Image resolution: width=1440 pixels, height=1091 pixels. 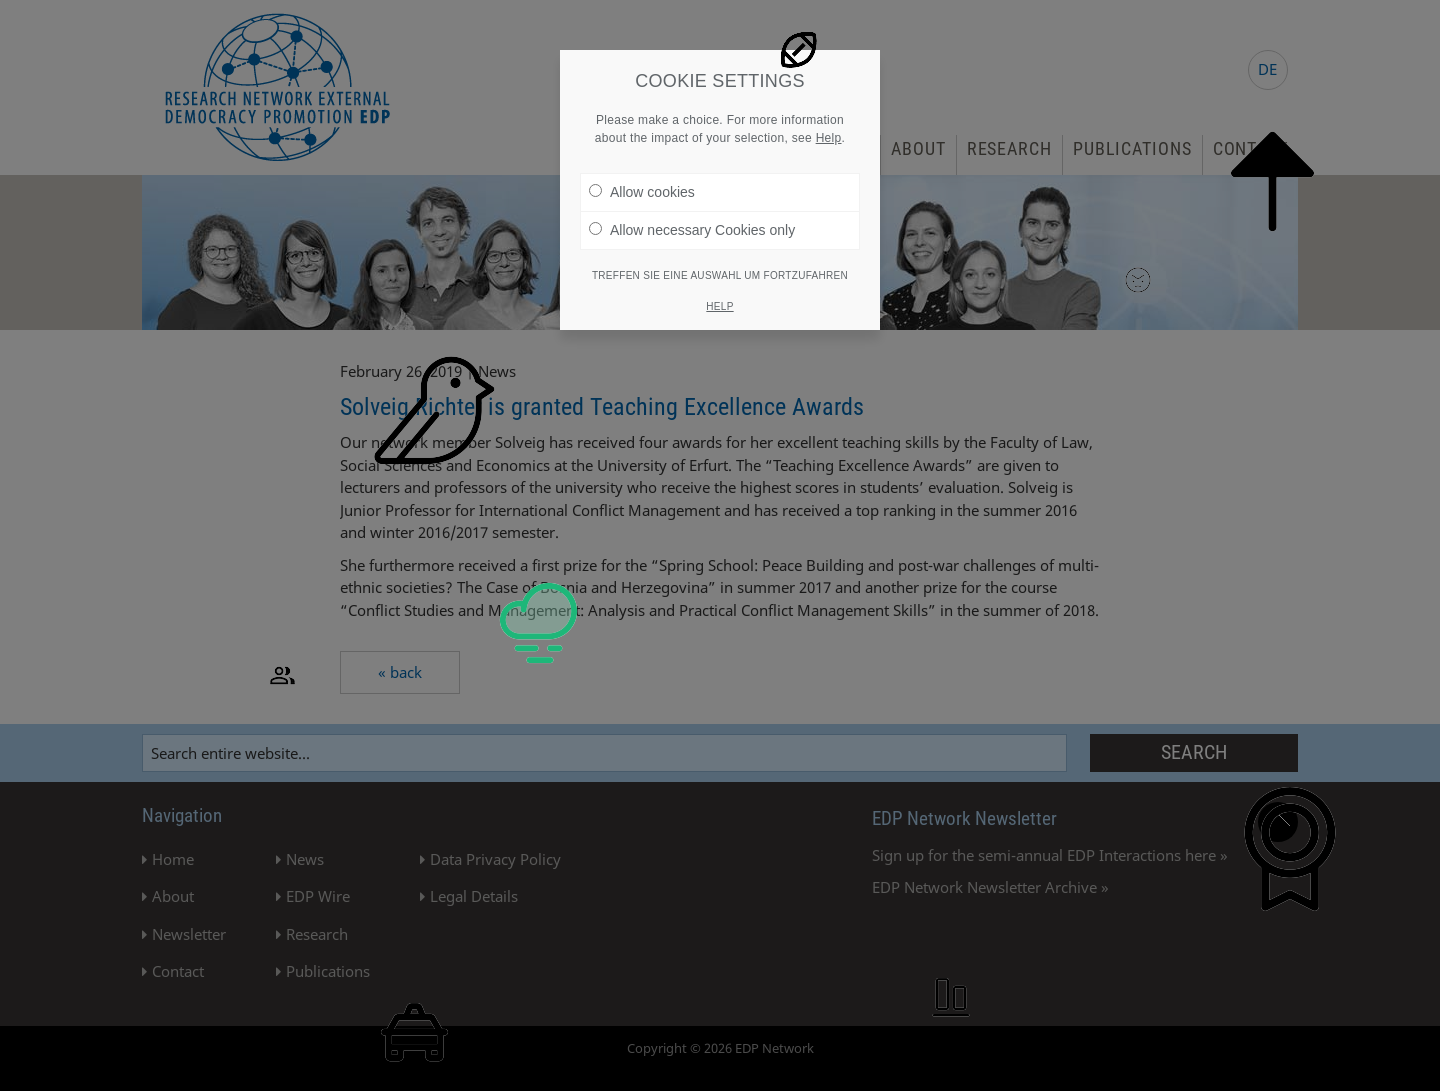 What do you see at coordinates (951, 998) in the screenshot?
I see `align selected objects to the bottom edge` at bounding box center [951, 998].